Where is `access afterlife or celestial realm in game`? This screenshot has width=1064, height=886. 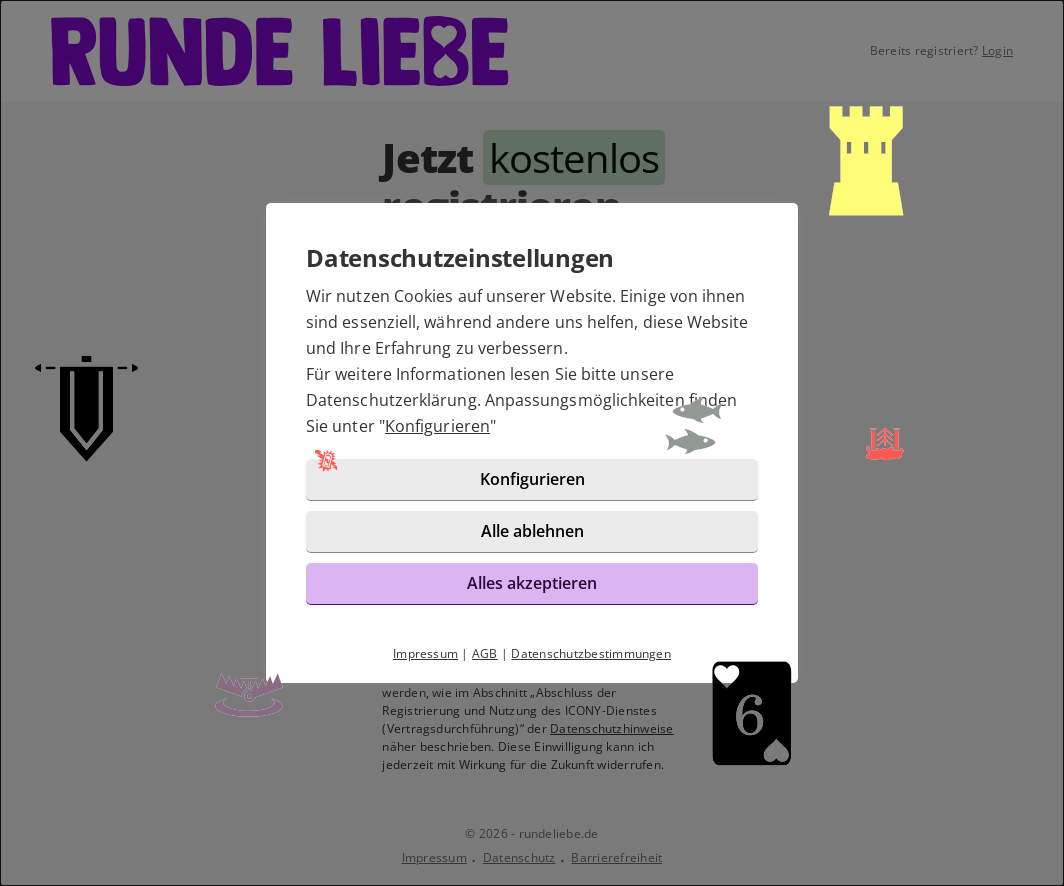
access afterlife or celestial realm in game is located at coordinates (885, 444).